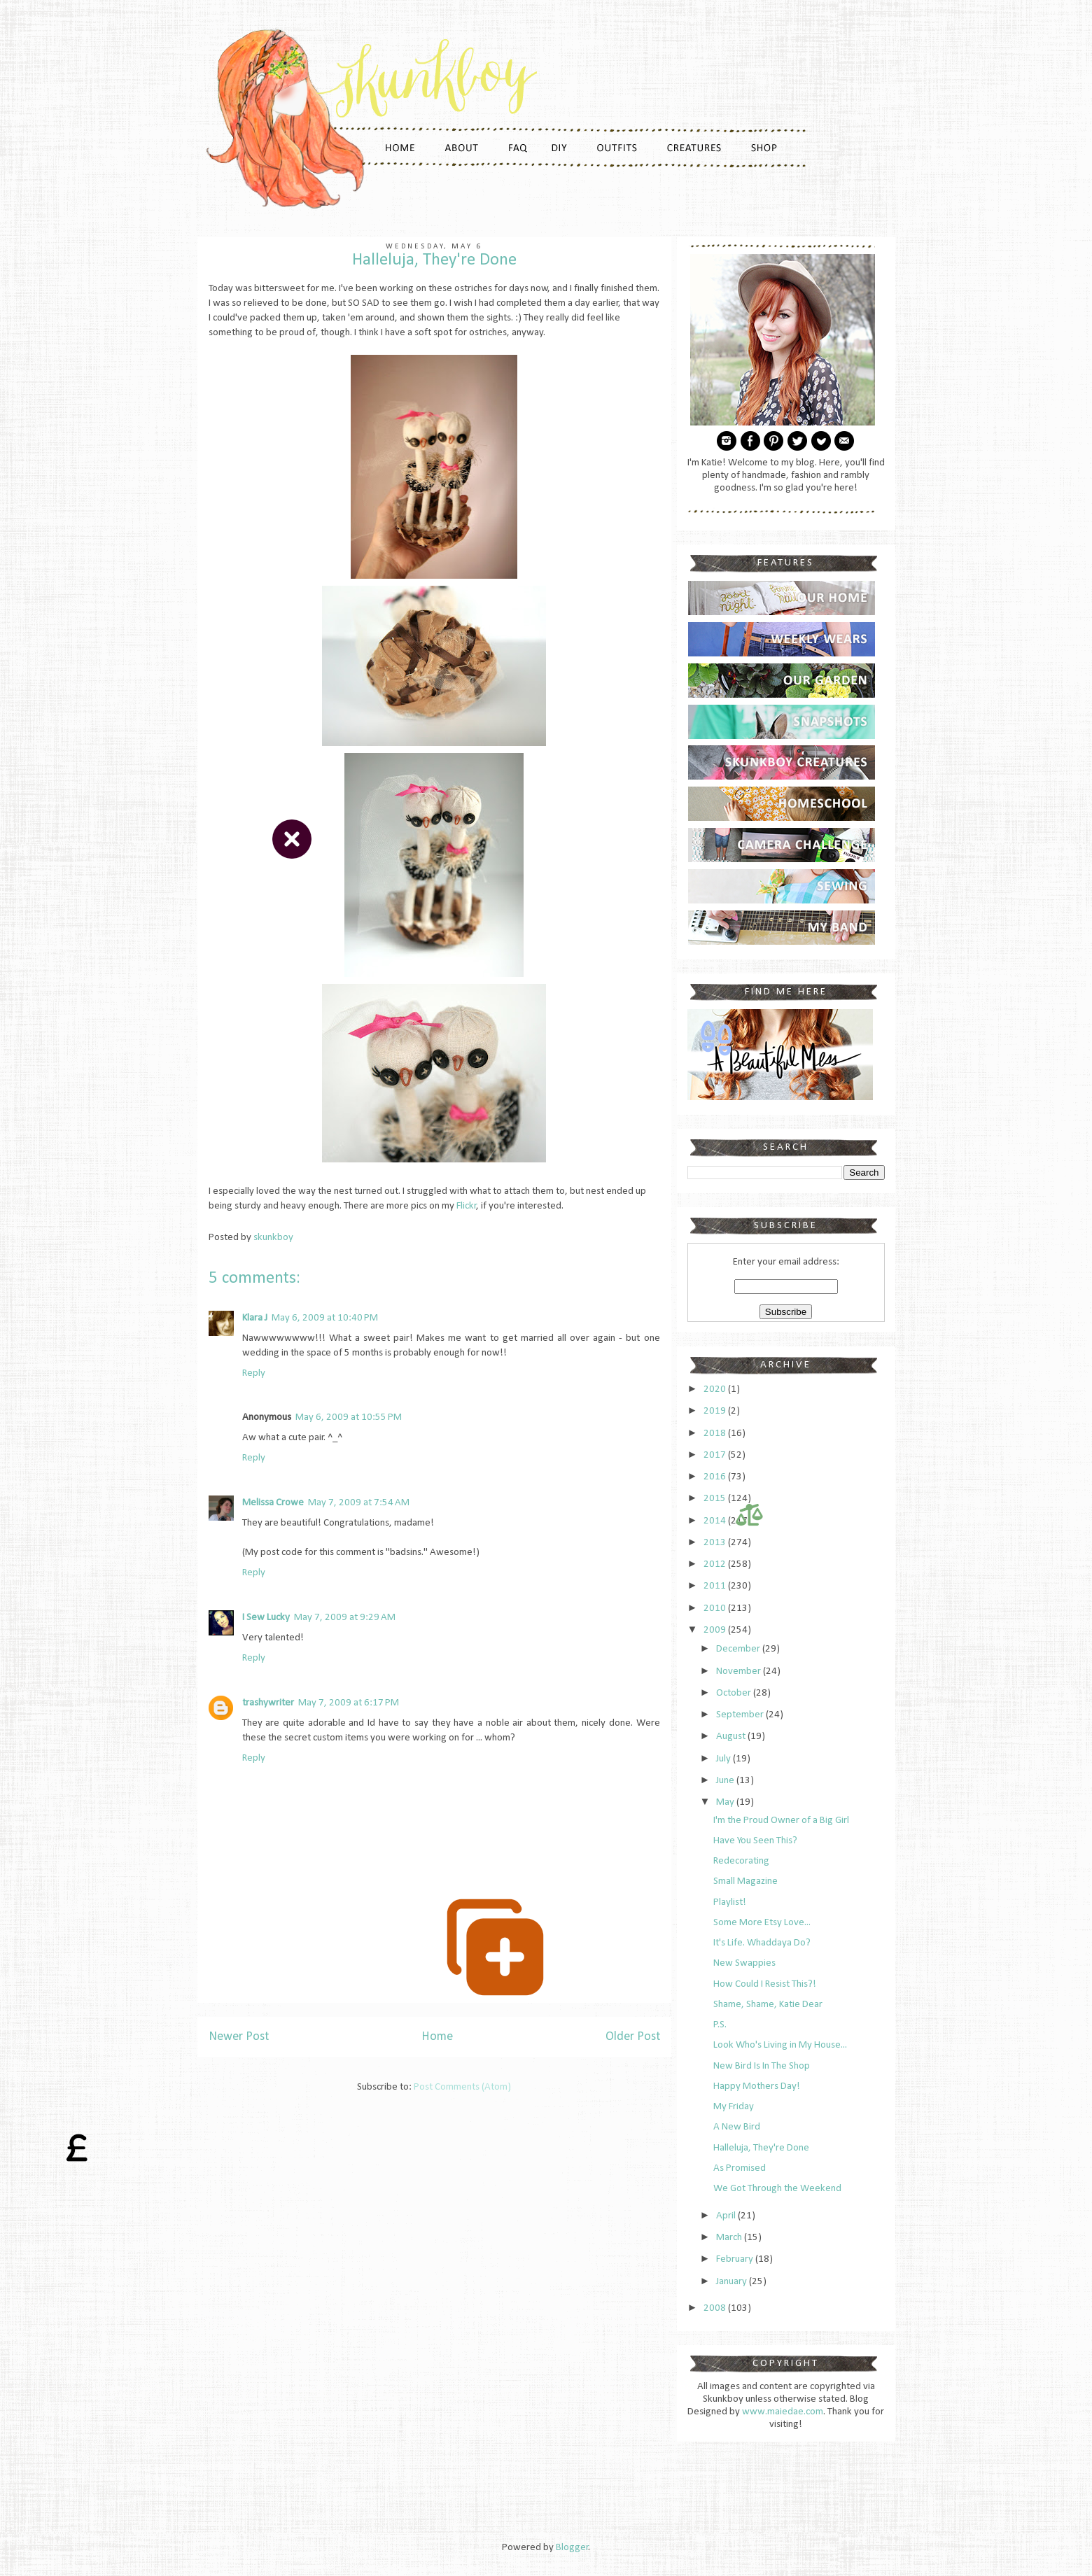  I want to click on indicates british pound currency, so click(77, 2147).